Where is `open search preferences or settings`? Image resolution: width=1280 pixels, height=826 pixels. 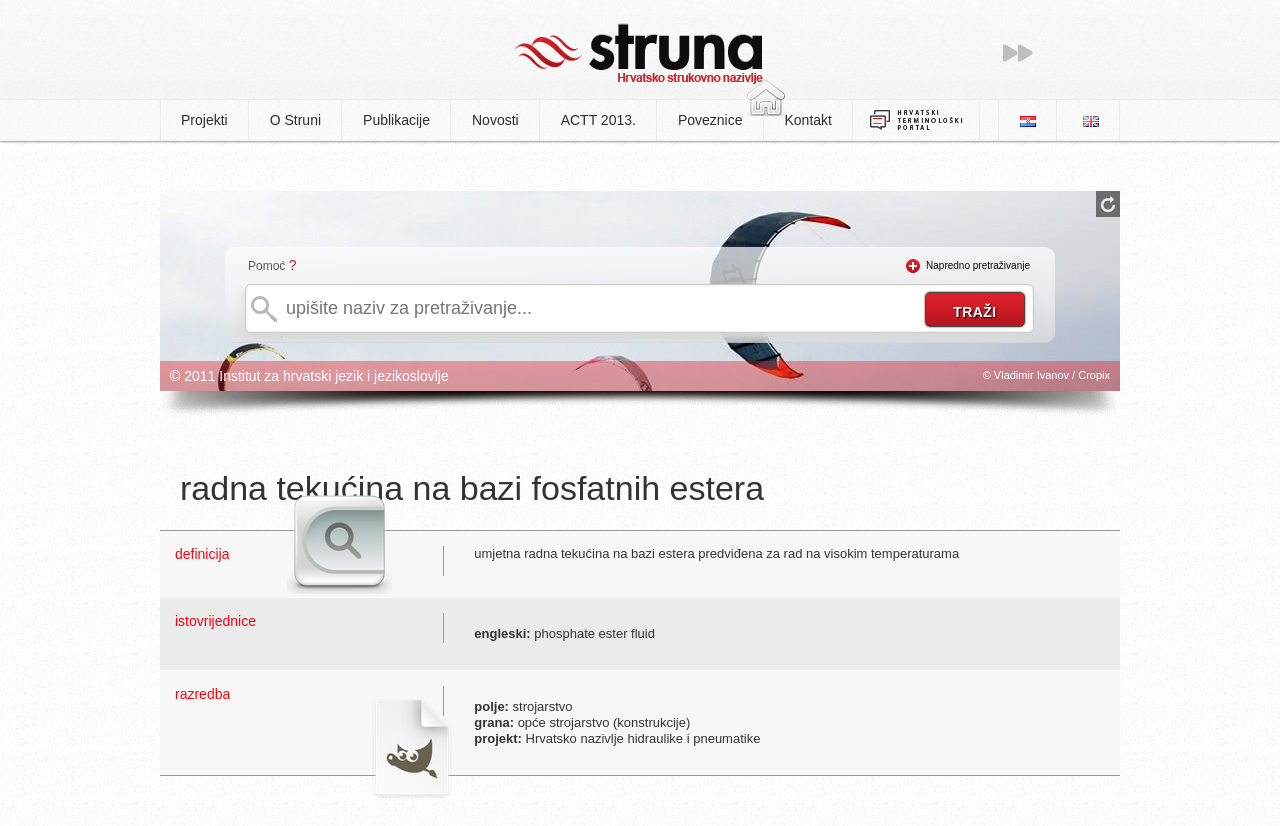
open search preferences or settings is located at coordinates (339, 541).